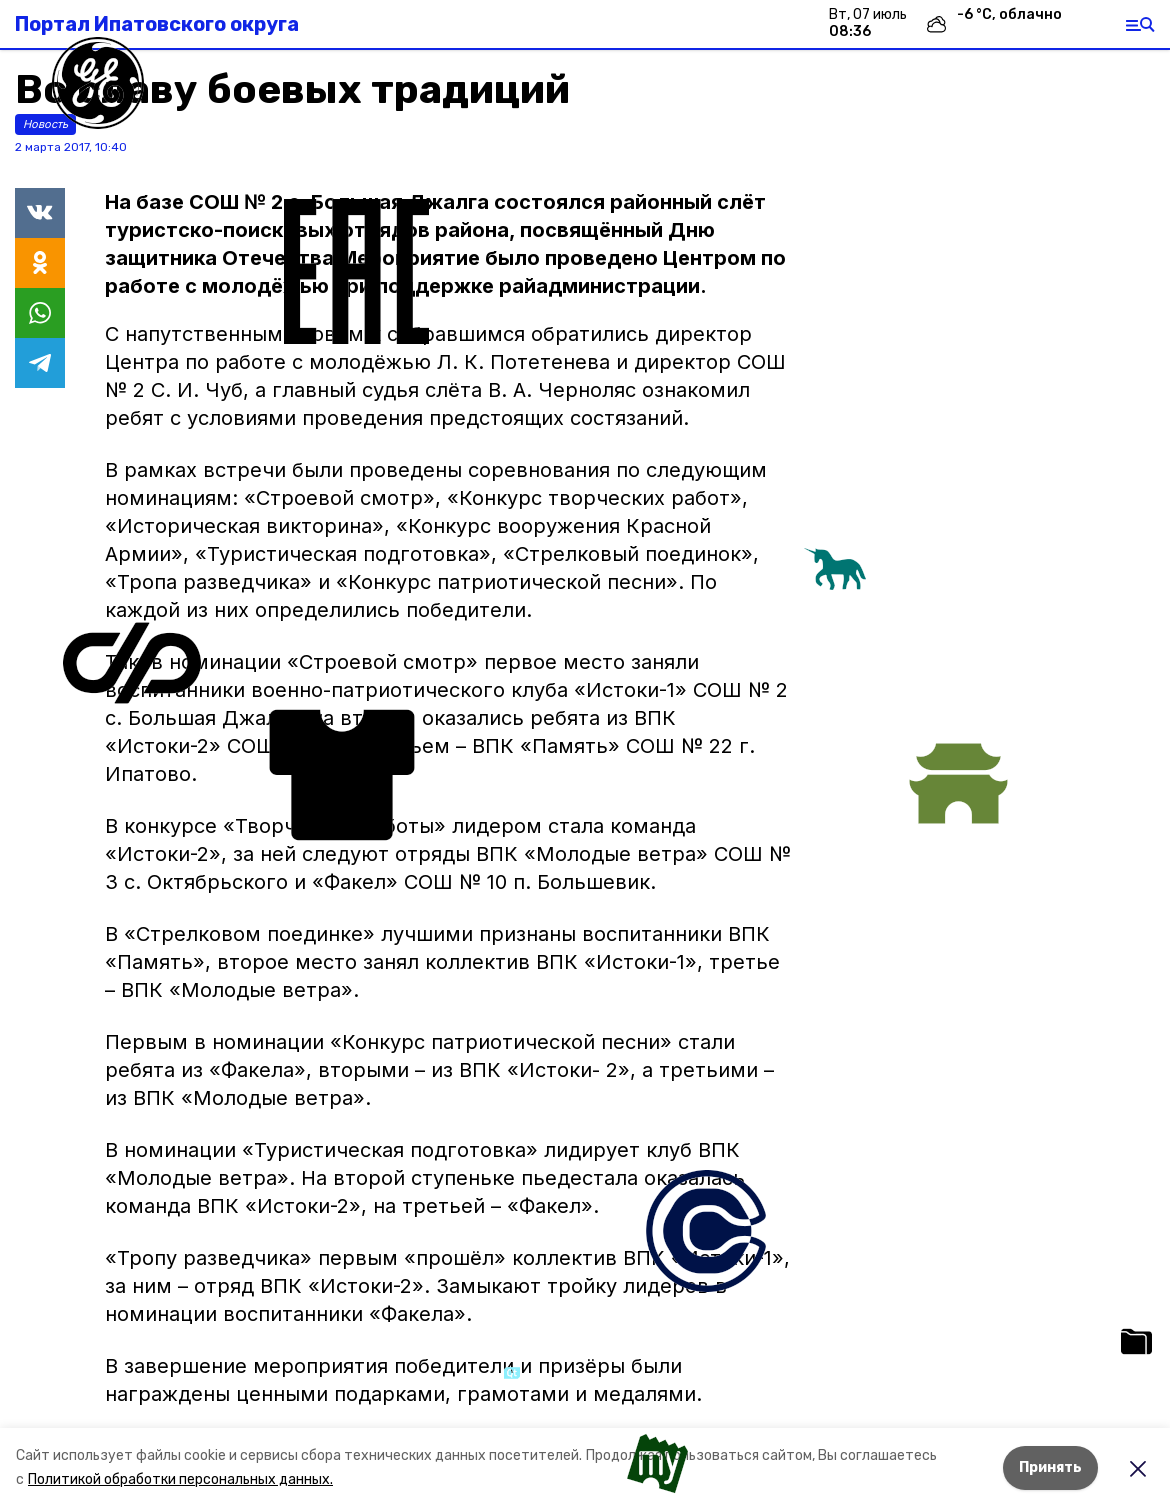 The width and height of the screenshot is (1170, 1508). What do you see at coordinates (342, 775) in the screenshot?
I see `browse clothing or apparel items` at bounding box center [342, 775].